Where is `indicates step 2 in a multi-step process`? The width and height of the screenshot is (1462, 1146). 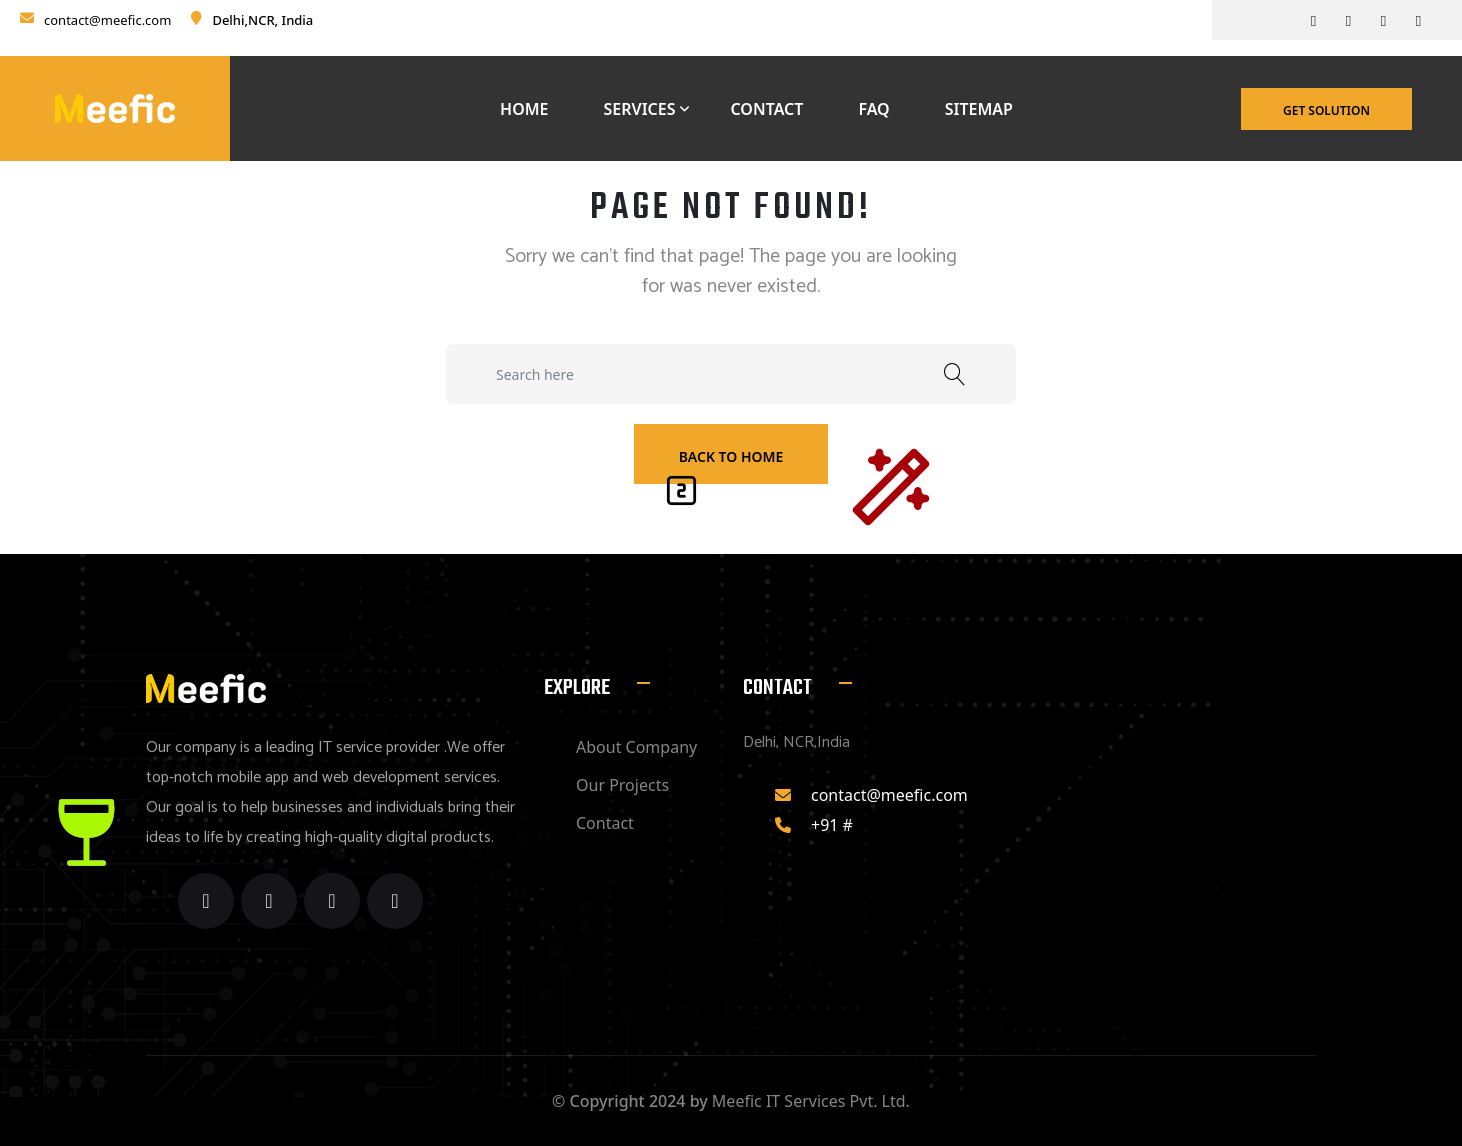
indicates step 2 in a multi-step process is located at coordinates (681, 490).